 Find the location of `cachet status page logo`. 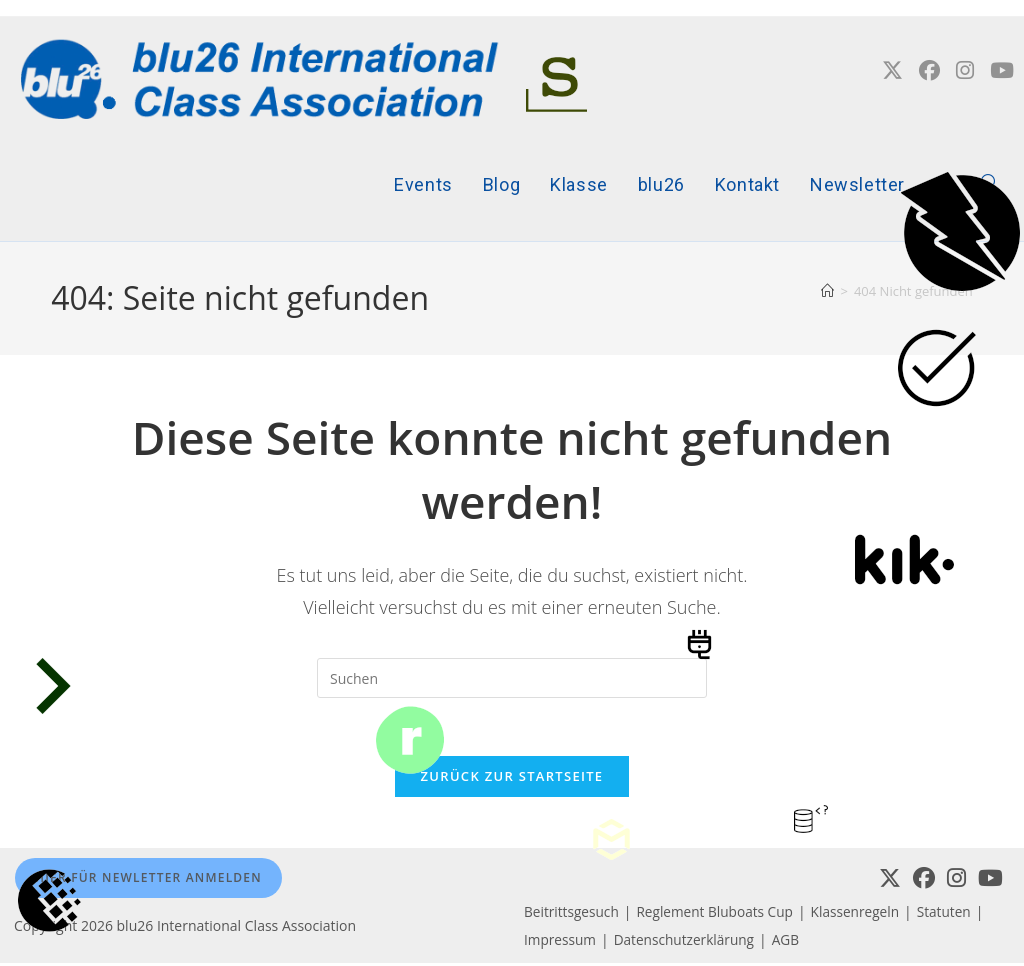

cachet status page logo is located at coordinates (937, 368).